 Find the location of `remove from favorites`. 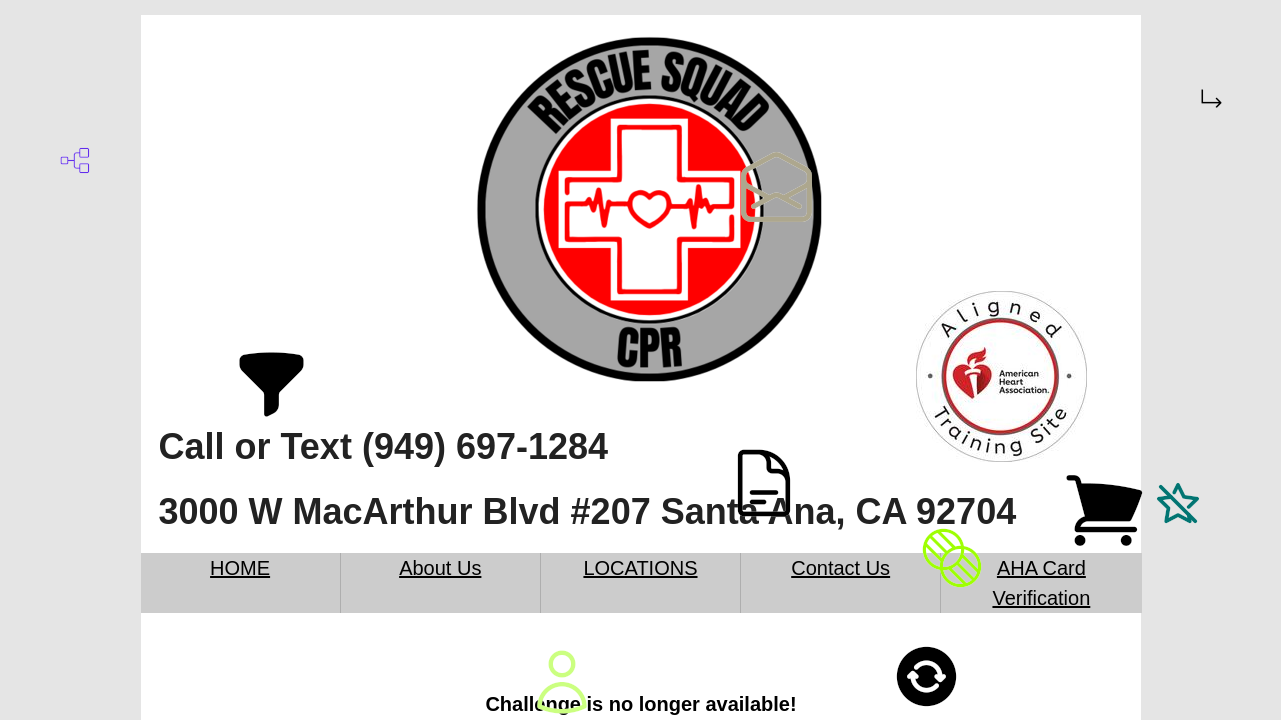

remove from favorites is located at coordinates (1178, 504).